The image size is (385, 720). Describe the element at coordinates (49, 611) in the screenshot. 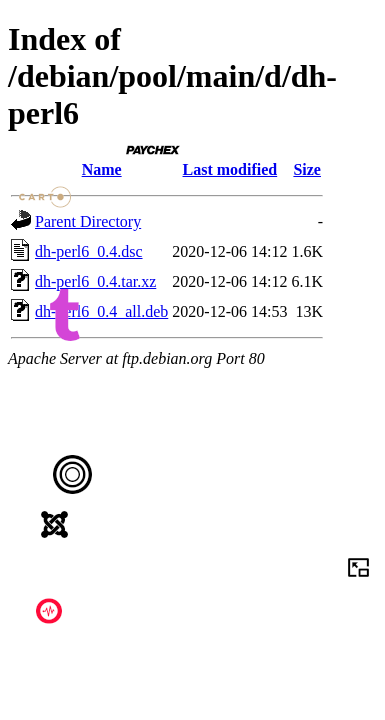

I see `graylog logo - open log management platform` at that location.